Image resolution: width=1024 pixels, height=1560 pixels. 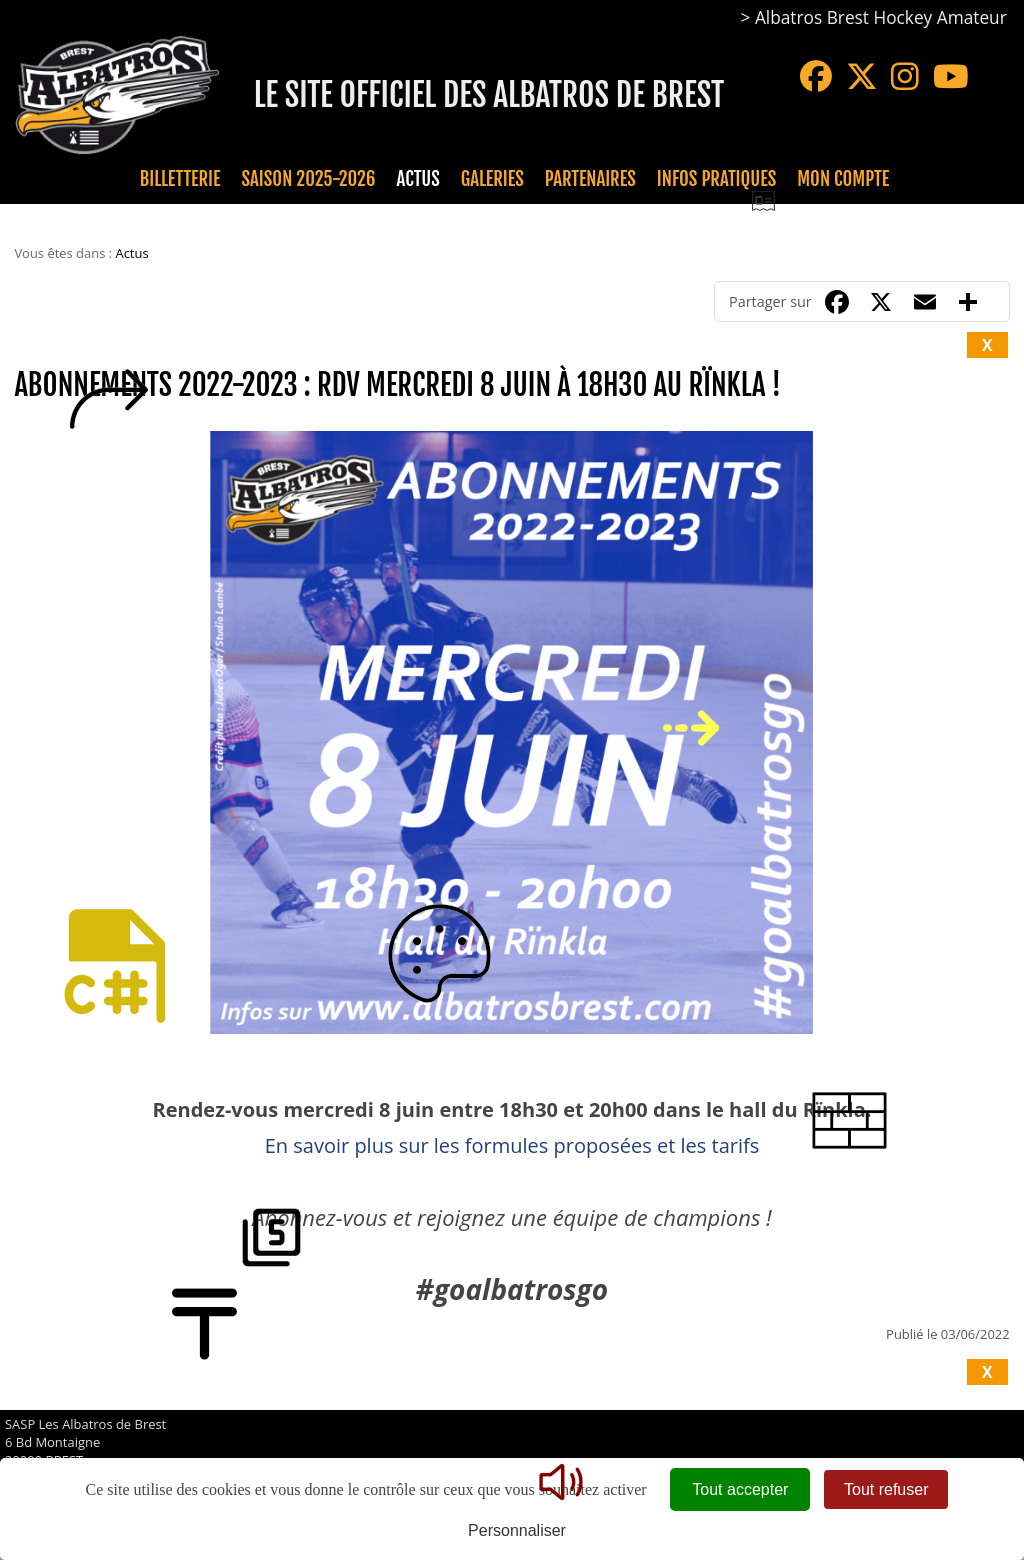 What do you see at coordinates (439, 955) in the screenshot?
I see `access color or theme settings` at bounding box center [439, 955].